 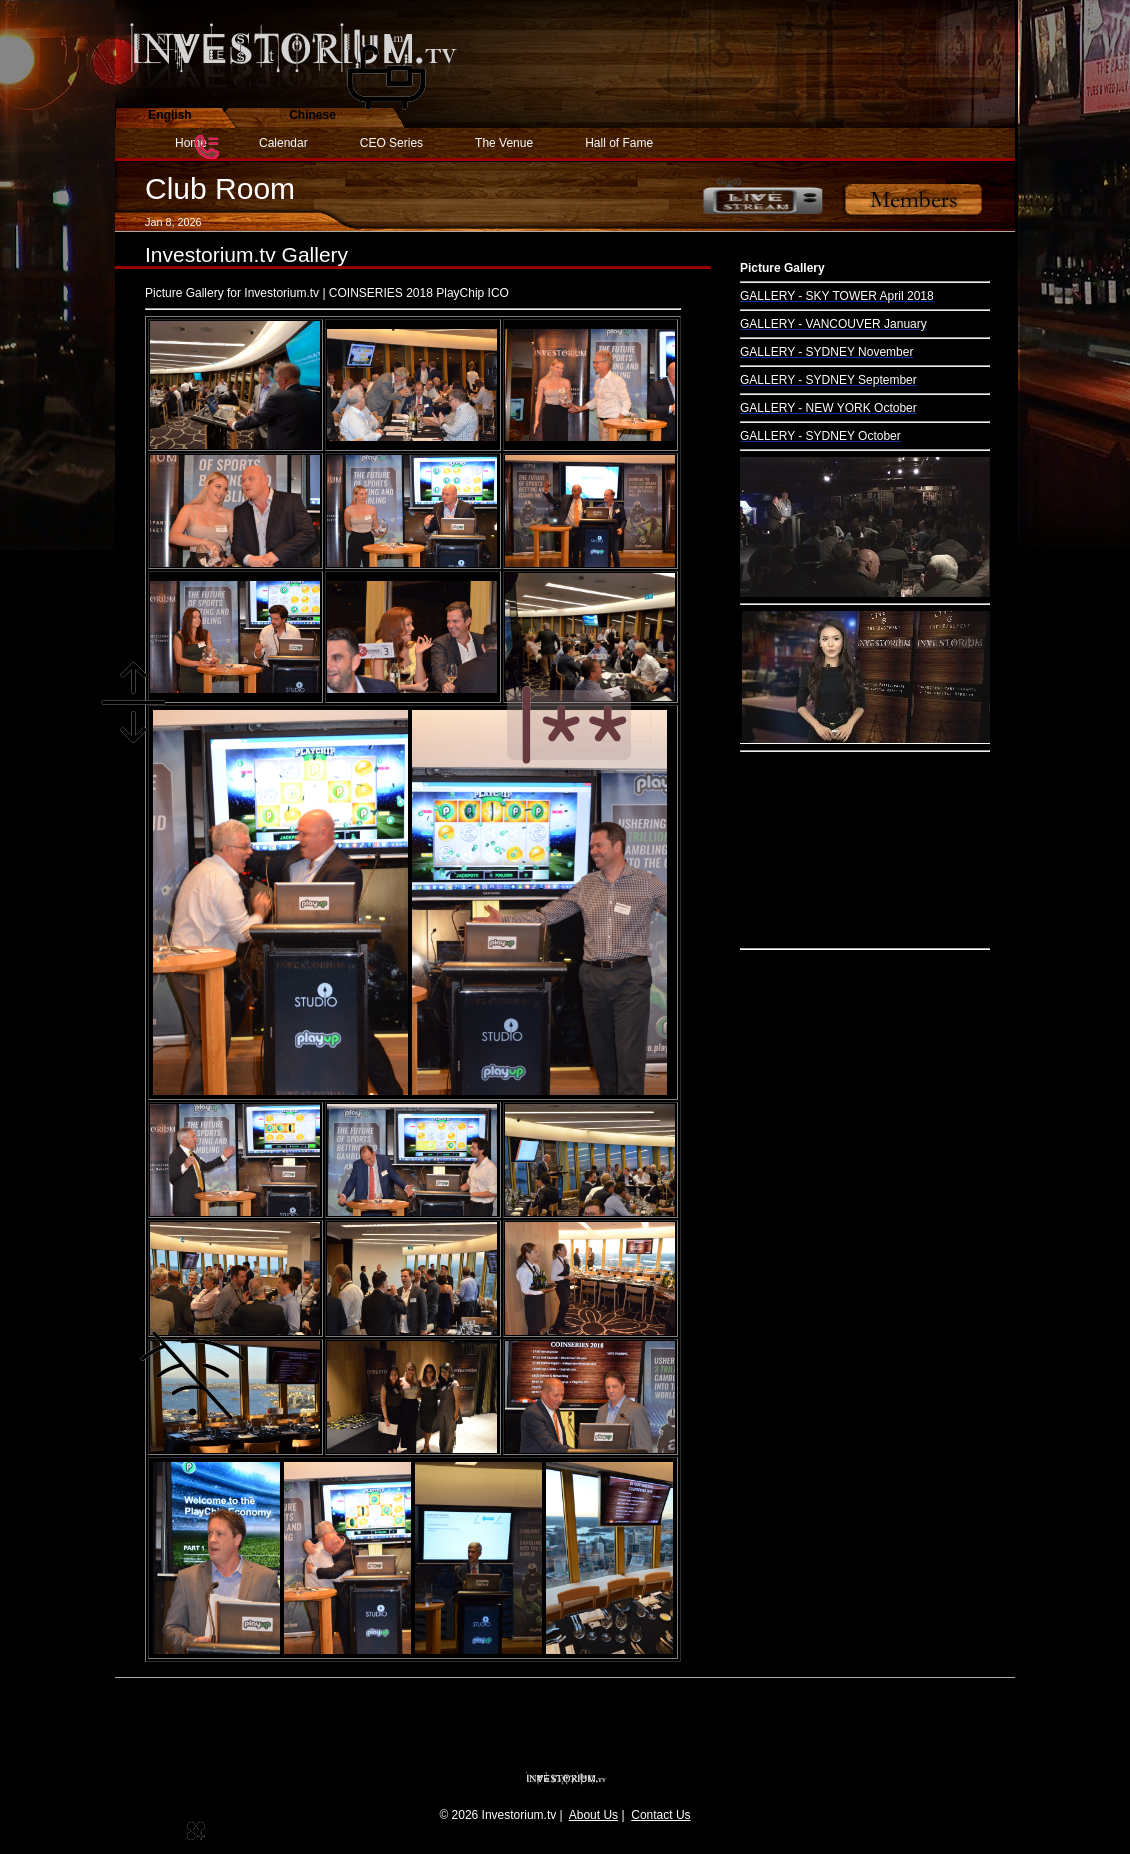 I want to click on indicates no wifi connection available, so click(x=192, y=1375).